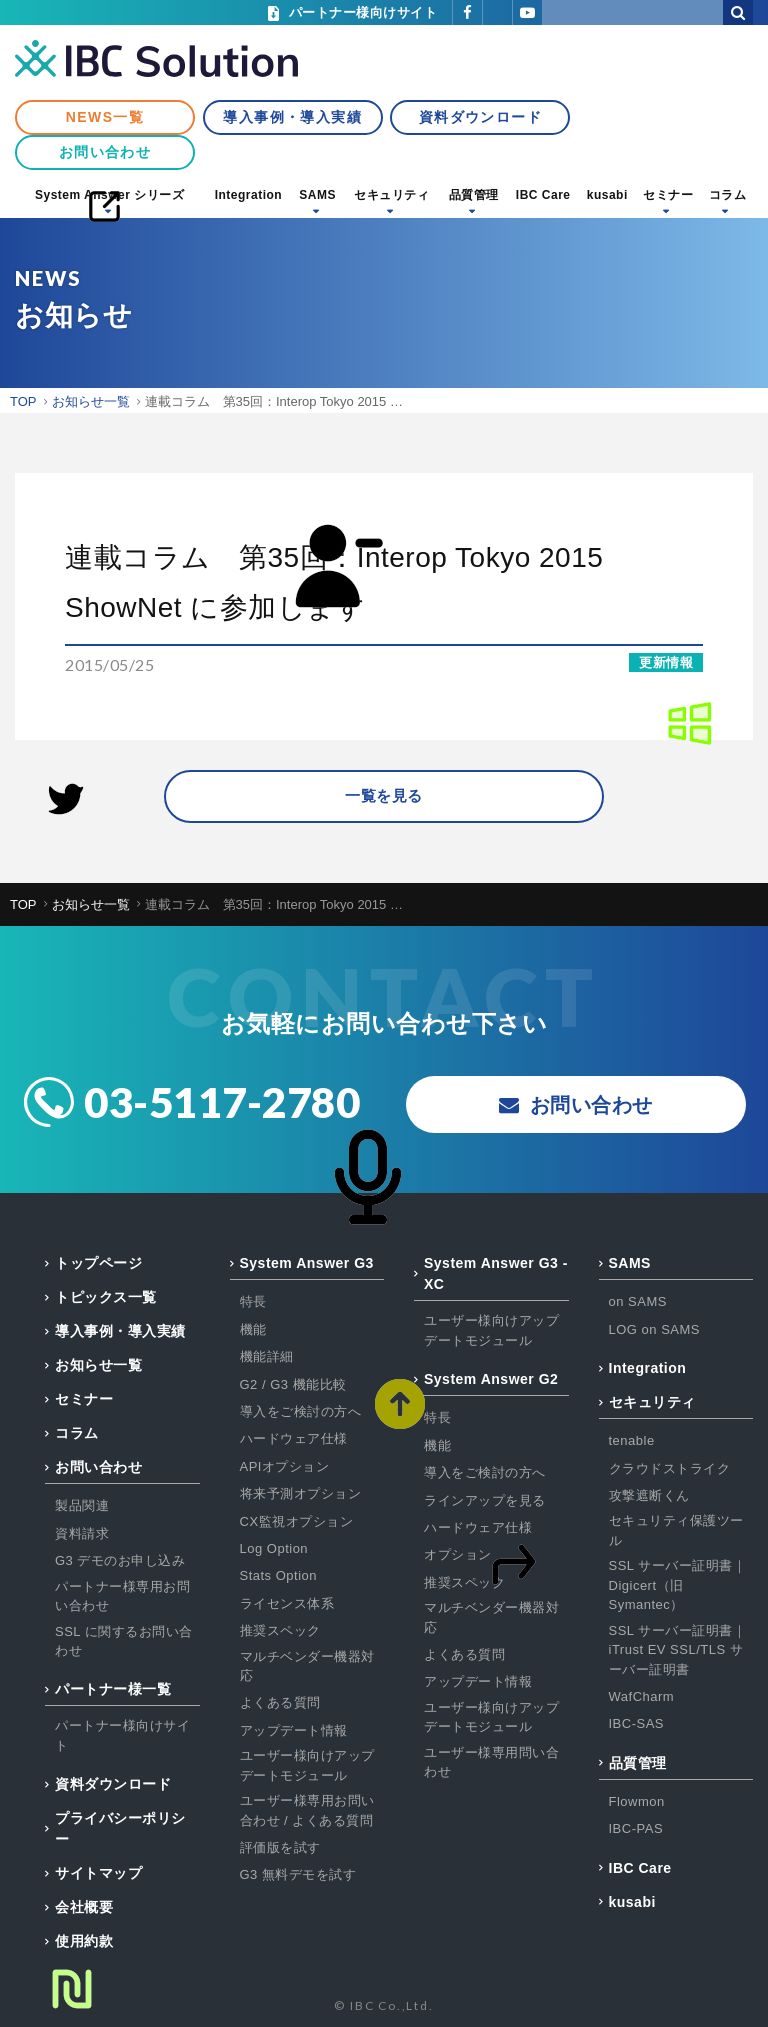  I want to click on view prices in Israeli shekels, so click(72, 1989).